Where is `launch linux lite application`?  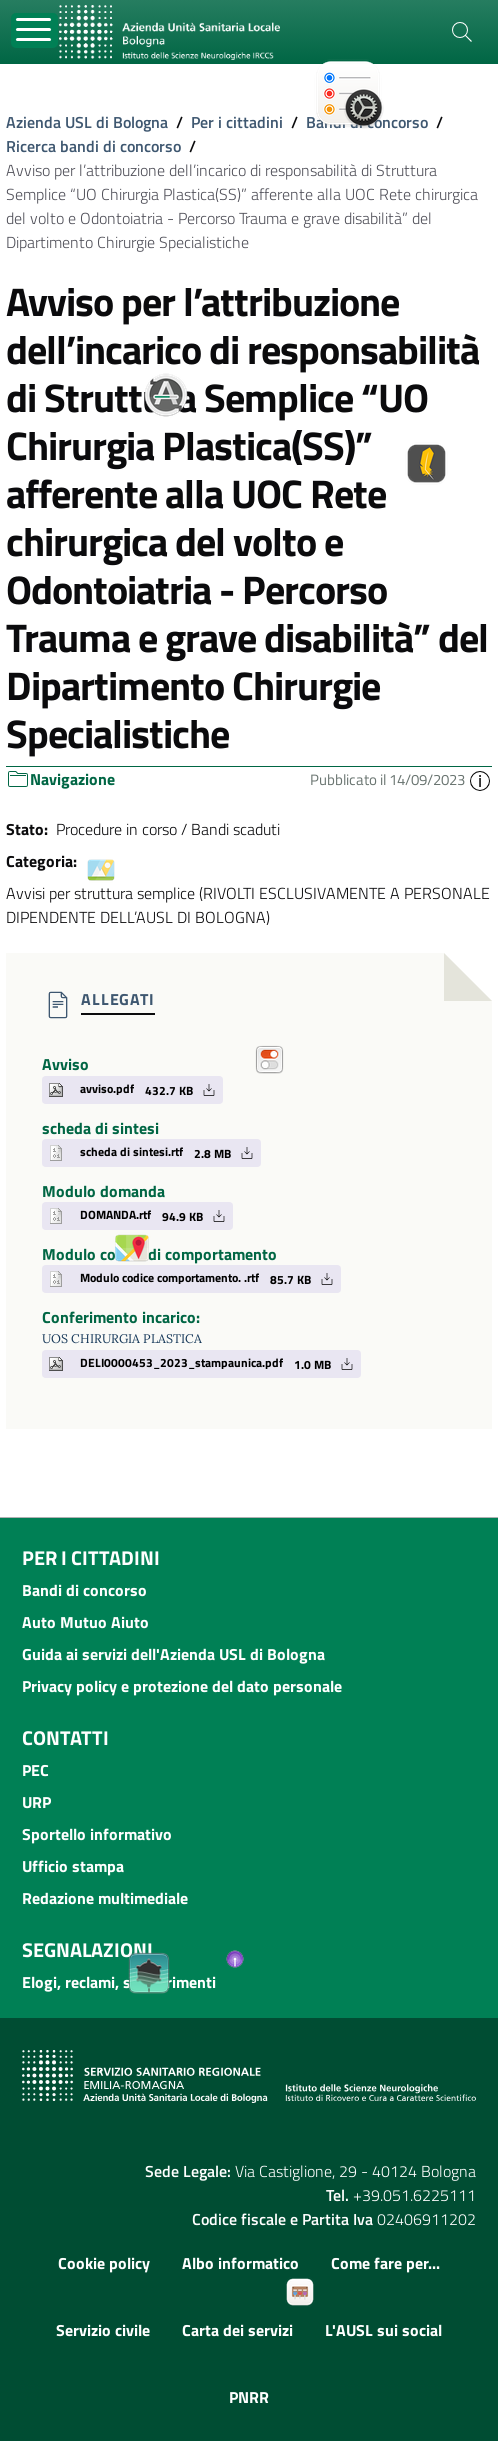
launch linux lite application is located at coordinates (426, 463).